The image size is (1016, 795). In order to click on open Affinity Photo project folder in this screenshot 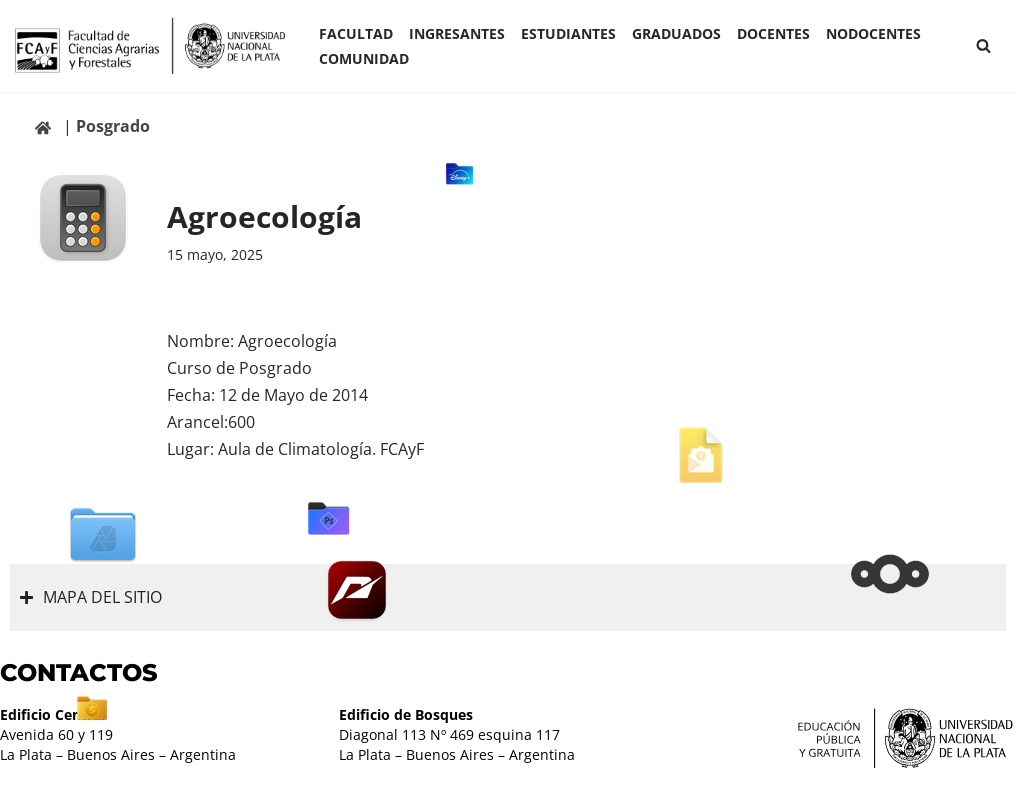, I will do `click(103, 534)`.